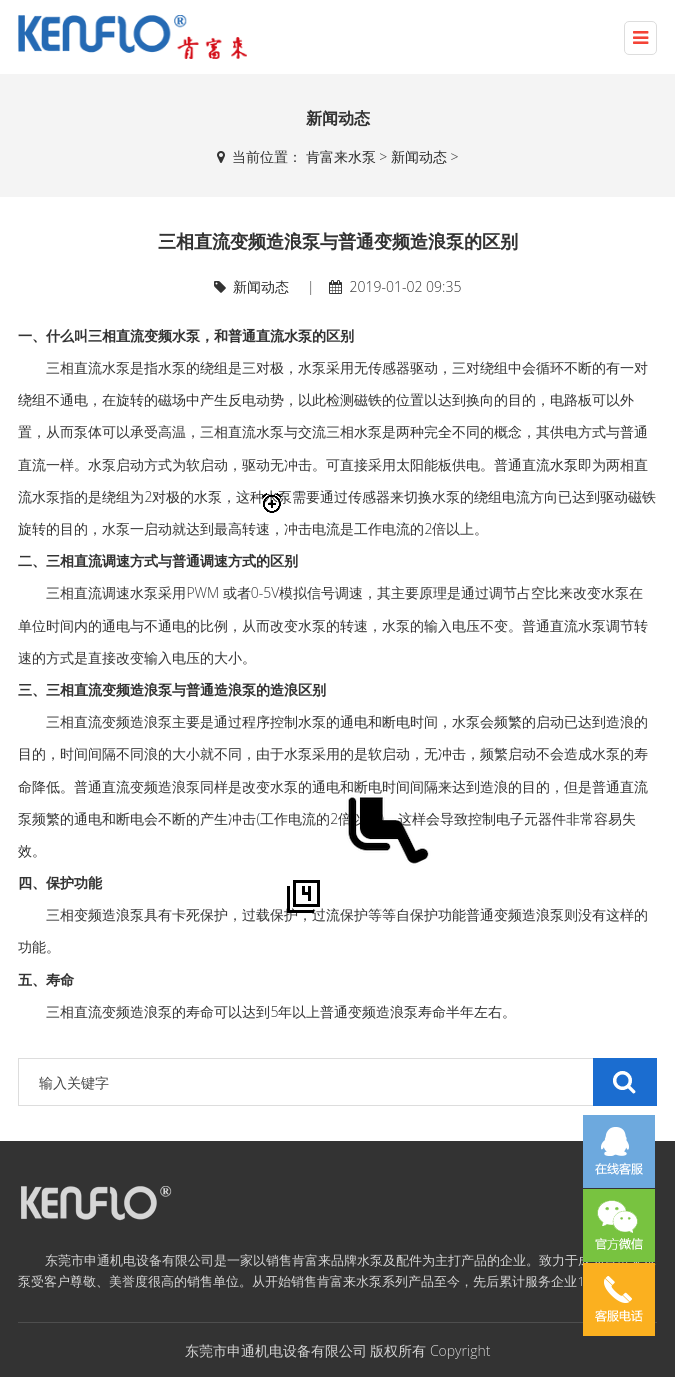 Image resolution: width=675 pixels, height=1377 pixels. Describe the element at coordinates (303, 896) in the screenshot. I see `select filter option 4` at that location.